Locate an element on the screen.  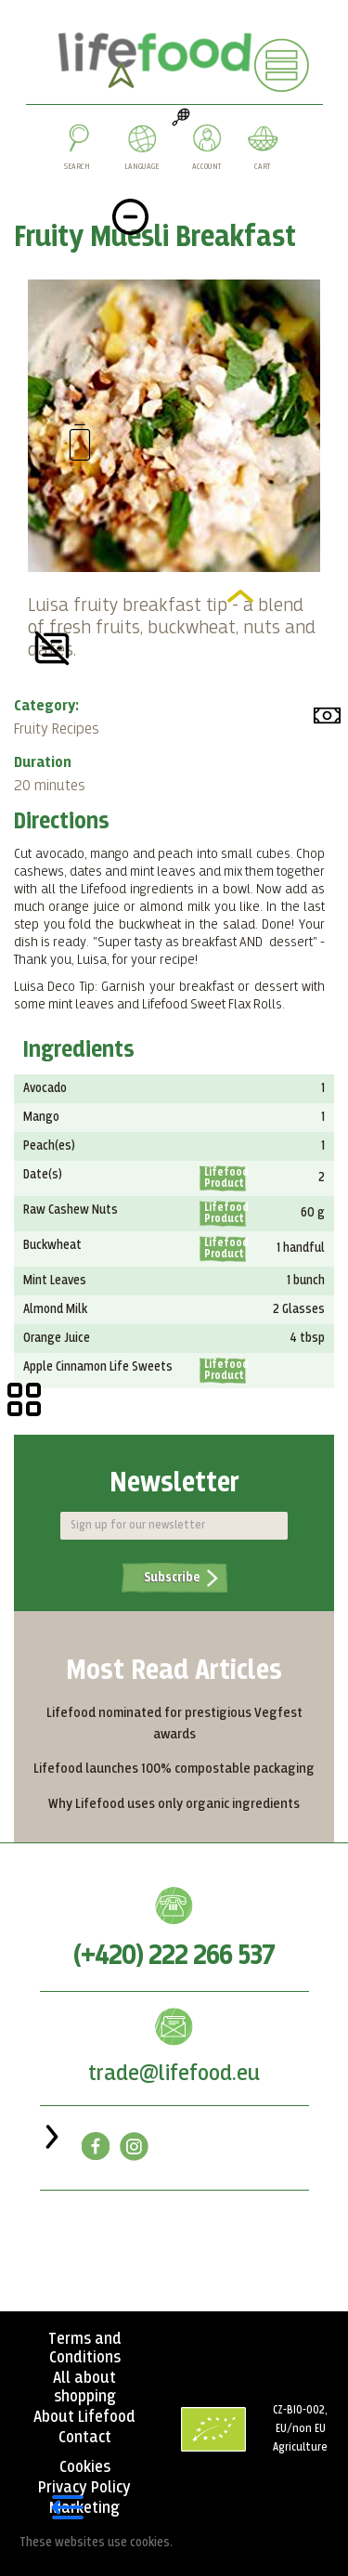
remove an item from a list or cart is located at coordinates (130, 216).